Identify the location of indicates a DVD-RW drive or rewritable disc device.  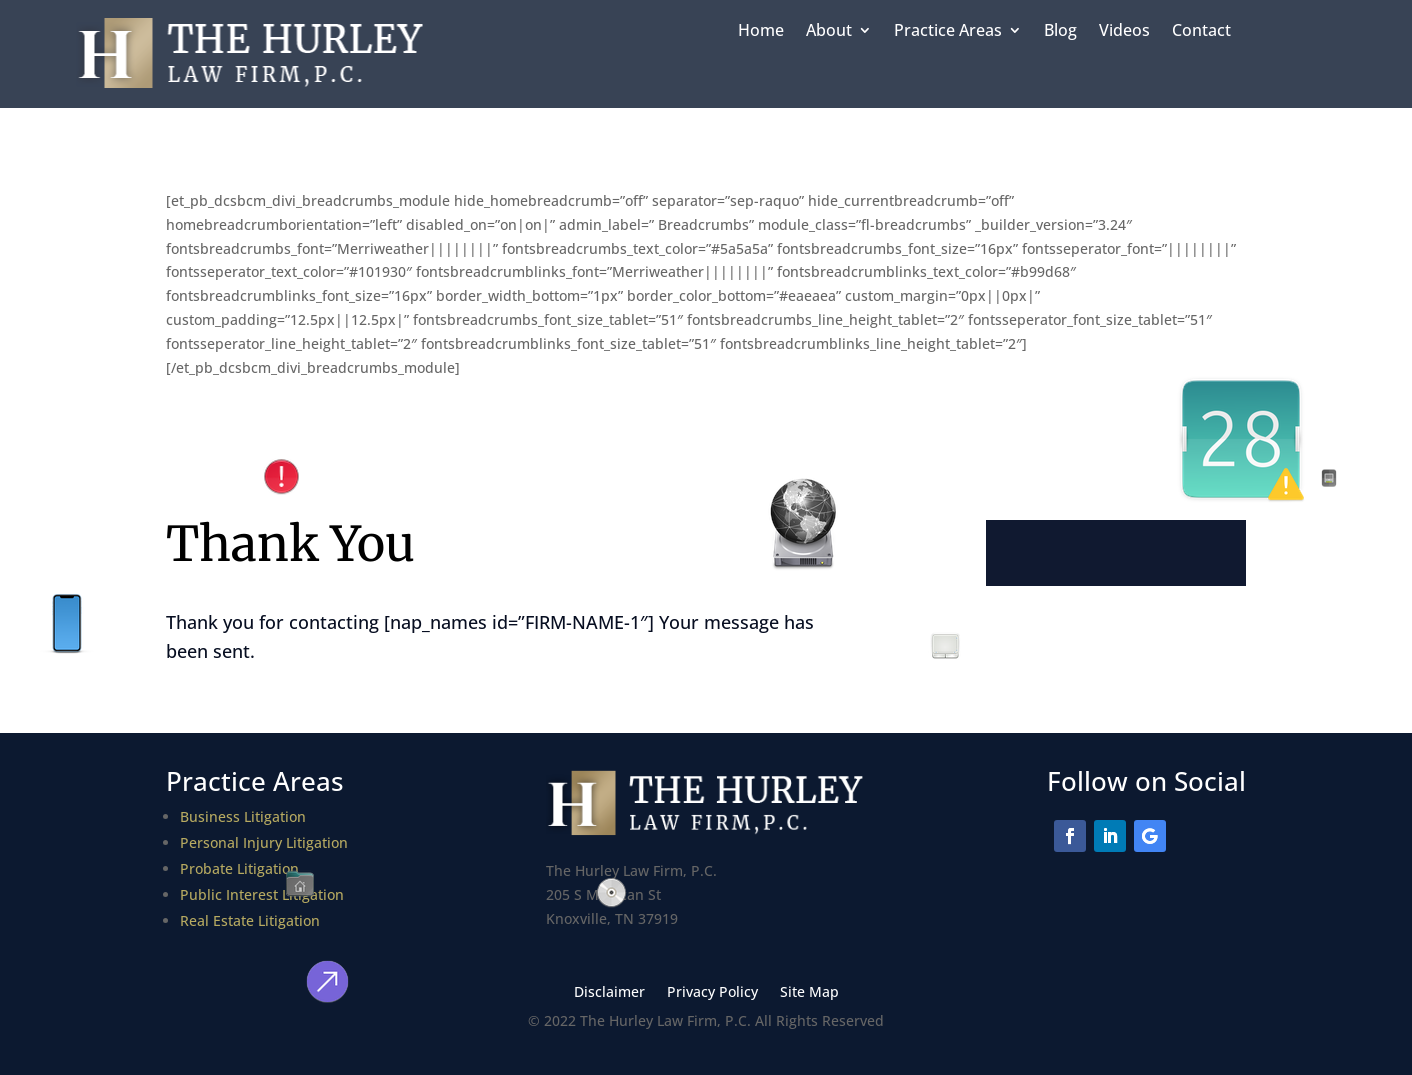
(611, 892).